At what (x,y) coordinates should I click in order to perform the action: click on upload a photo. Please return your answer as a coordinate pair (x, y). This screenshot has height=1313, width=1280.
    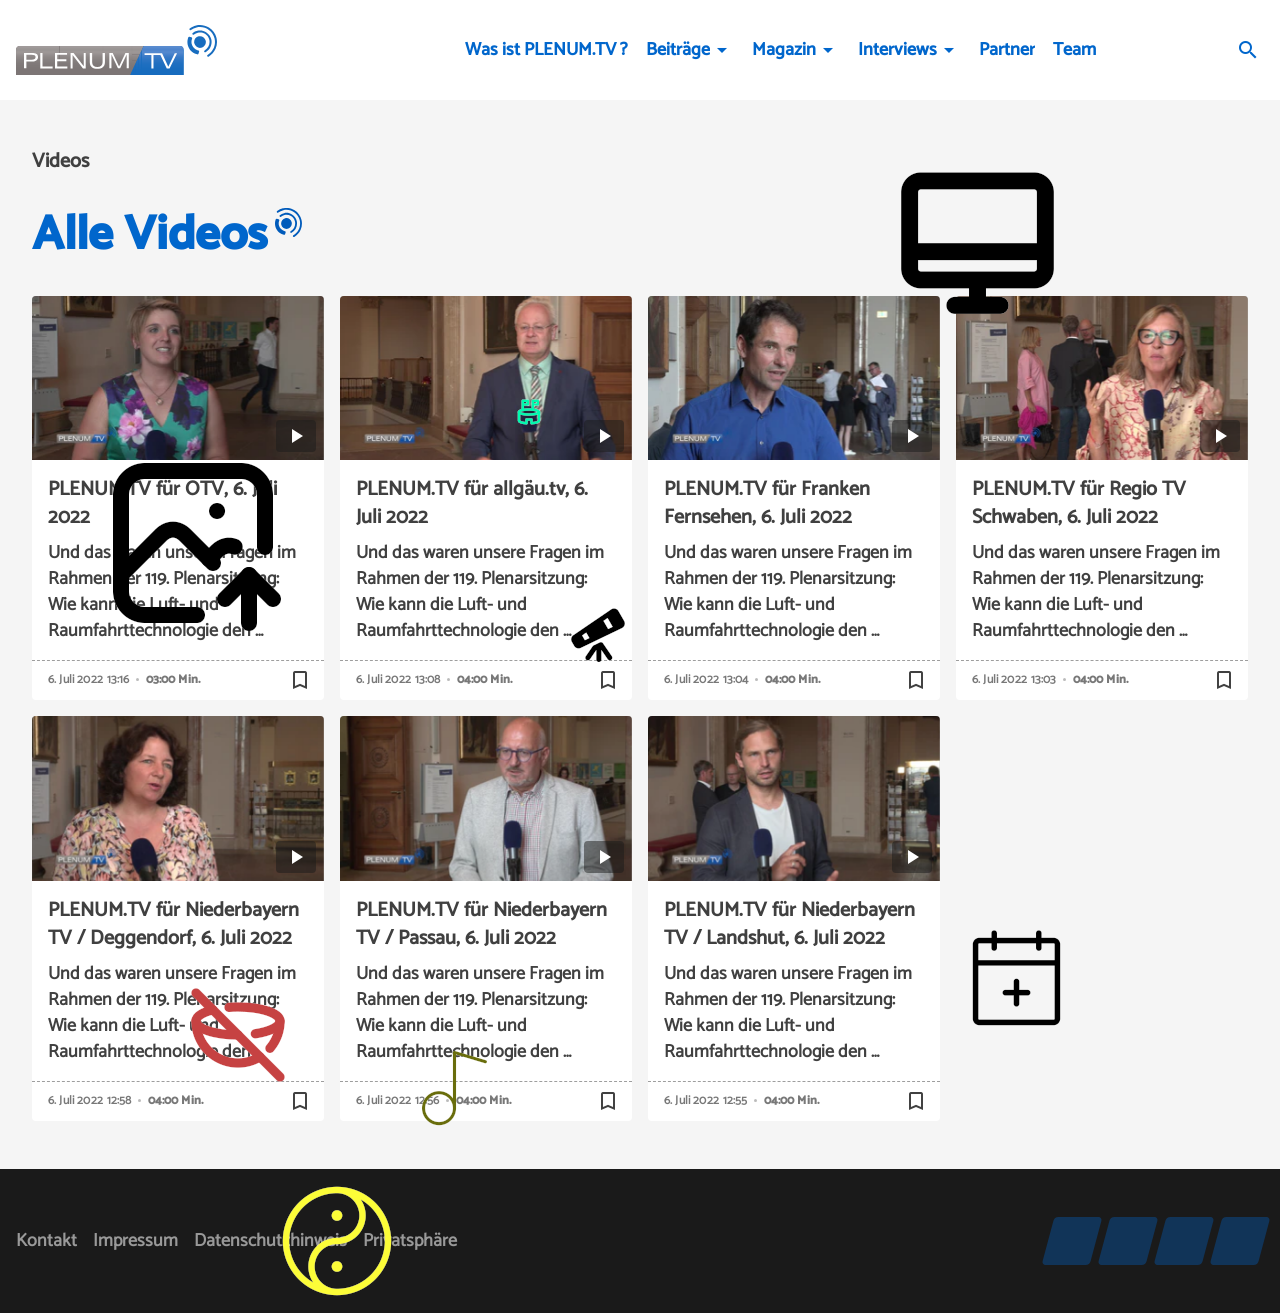
    Looking at the image, I should click on (193, 543).